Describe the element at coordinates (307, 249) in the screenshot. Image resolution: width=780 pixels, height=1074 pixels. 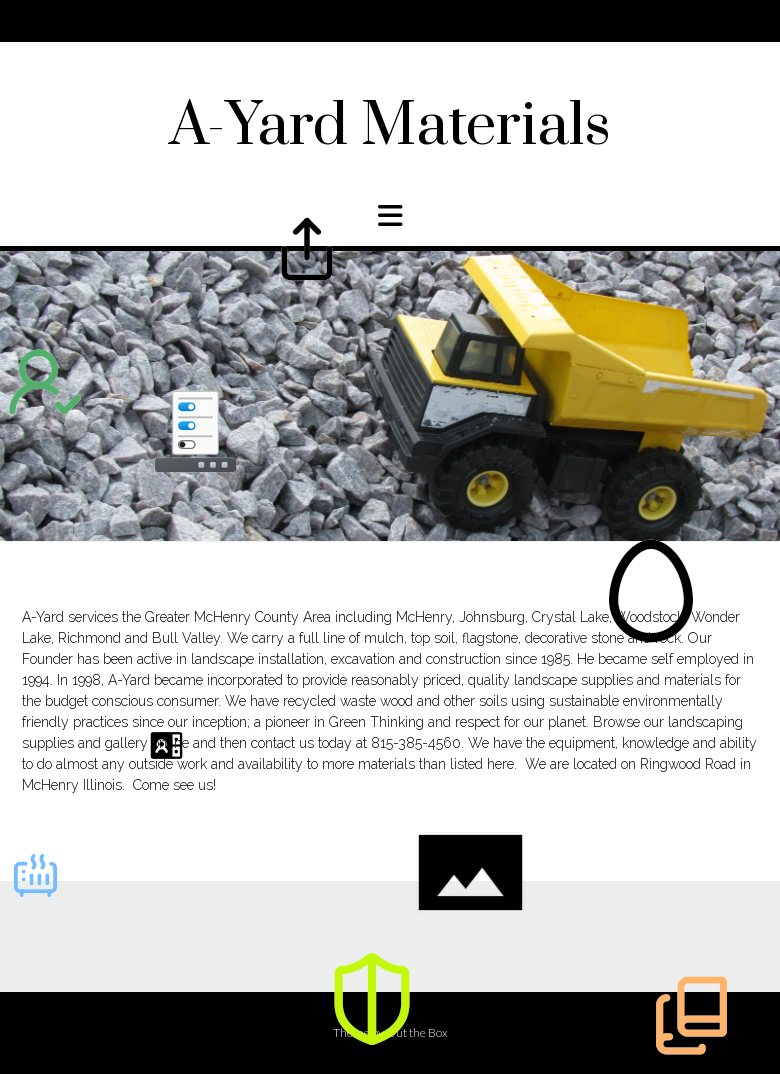
I see `share content to another app or platform` at that location.